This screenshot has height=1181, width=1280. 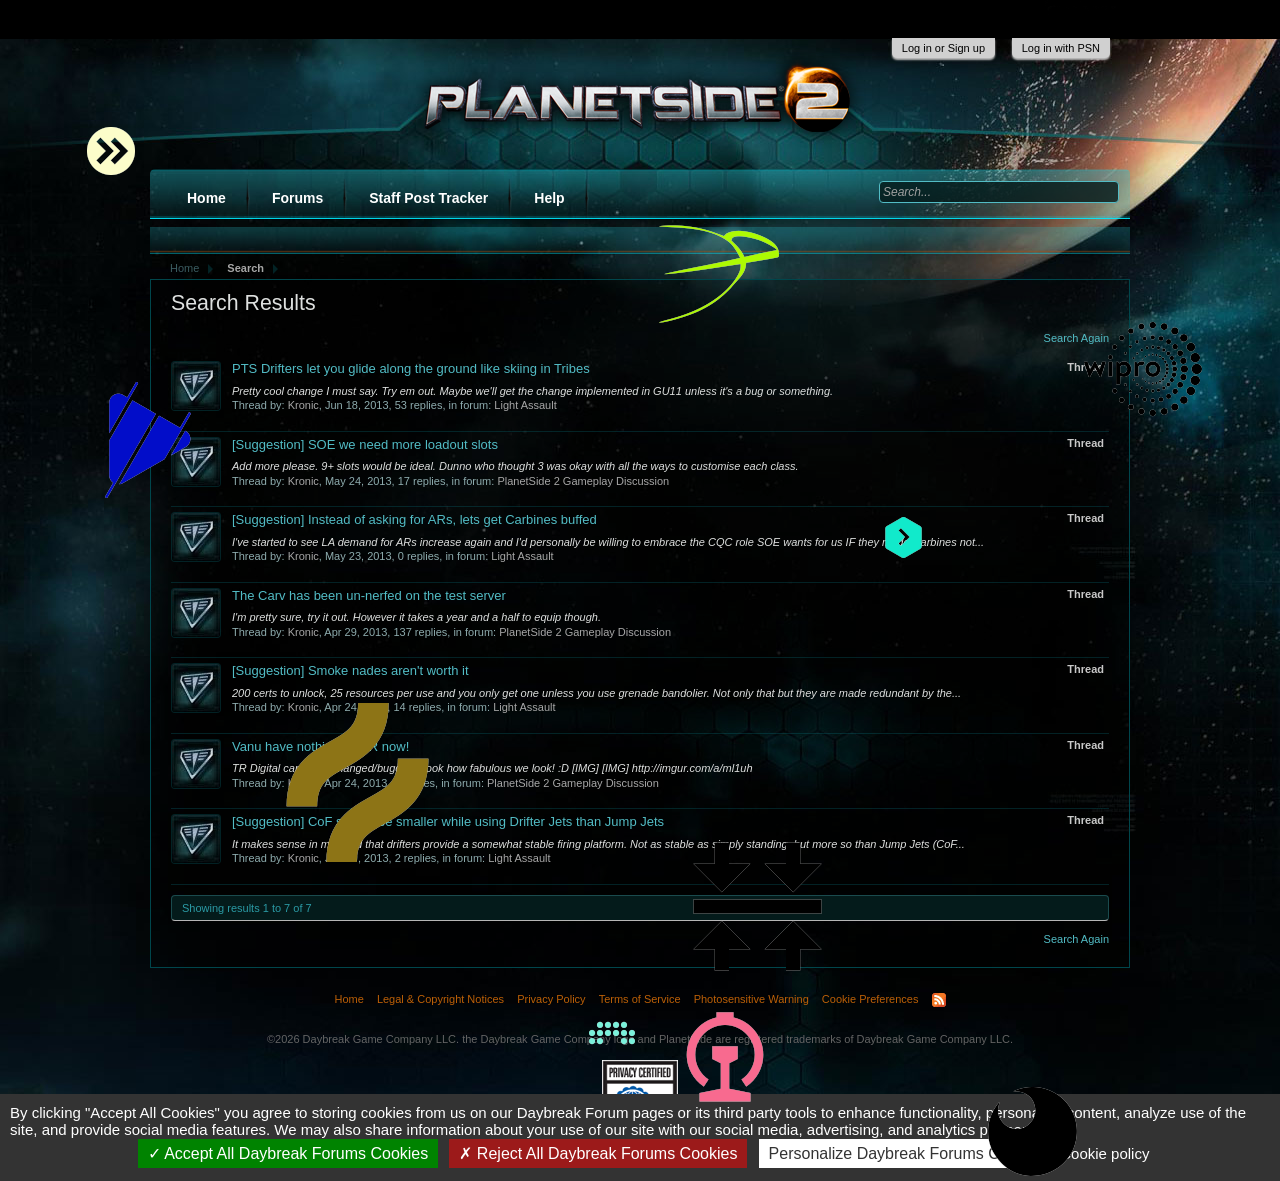 What do you see at coordinates (1032, 1131) in the screenshot?
I see `redsys payment processing logo` at bounding box center [1032, 1131].